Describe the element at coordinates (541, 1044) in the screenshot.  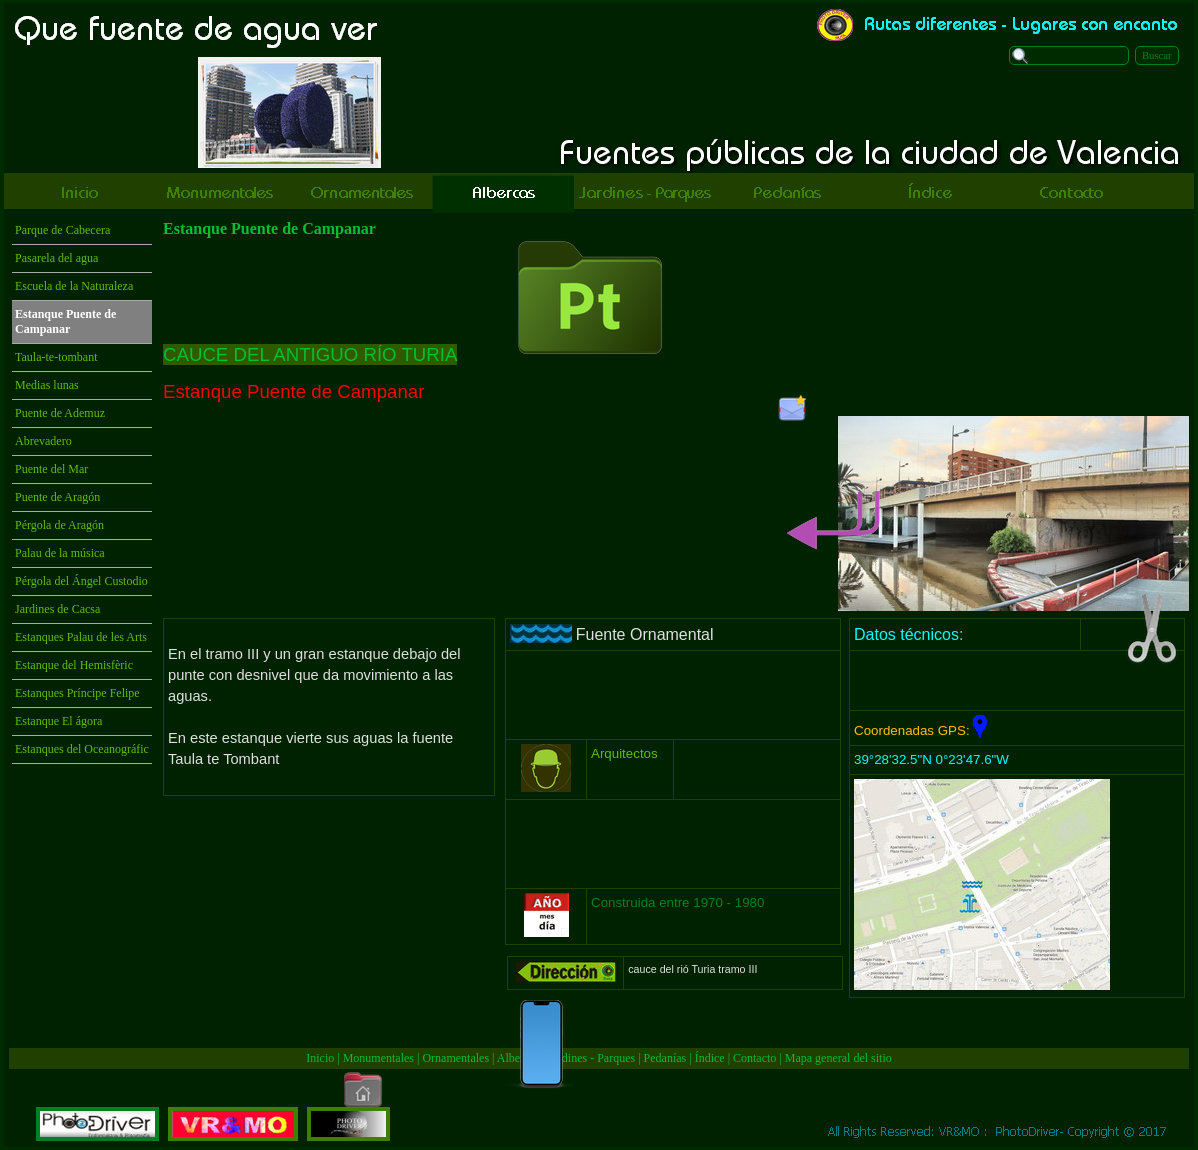
I see `iPhone 13 device icon` at that location.